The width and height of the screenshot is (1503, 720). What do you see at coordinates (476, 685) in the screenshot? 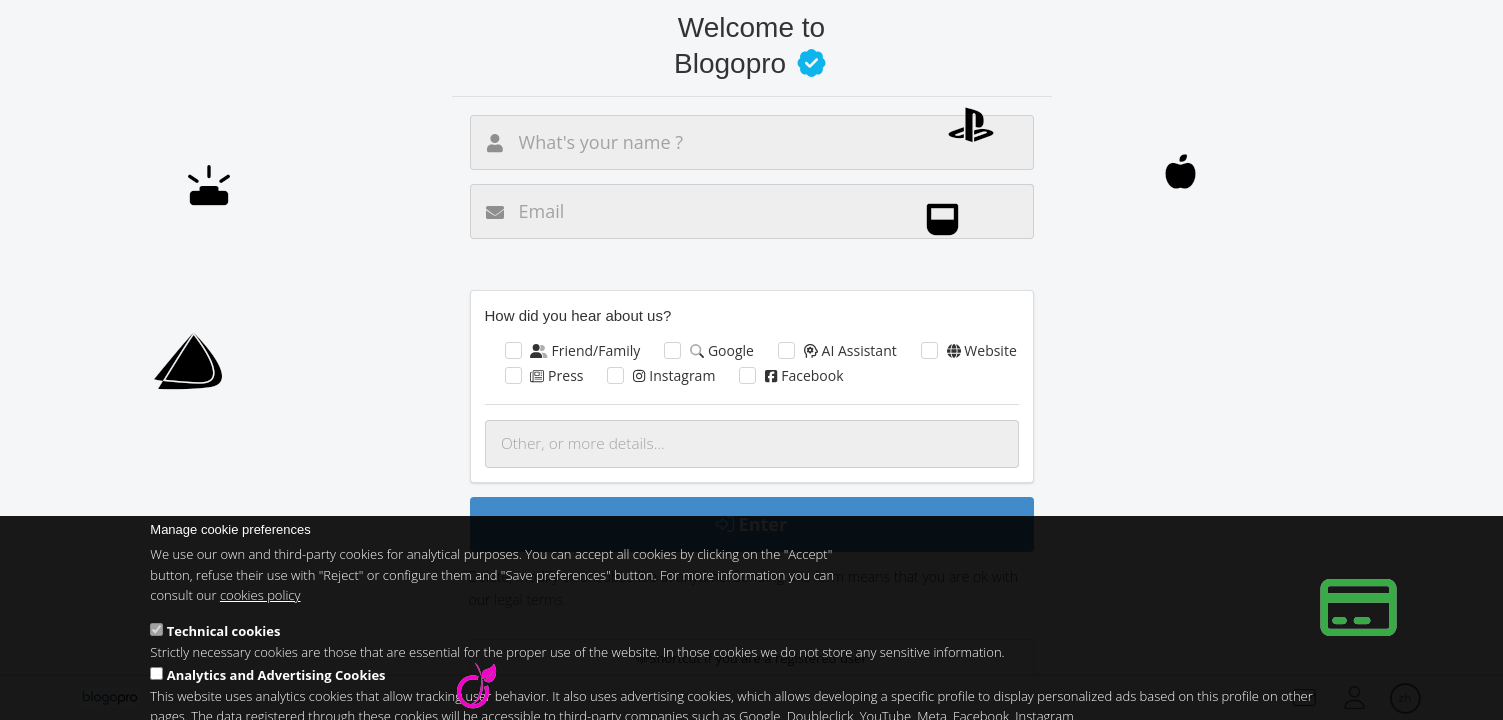
I see `link to viadeo professional network profile` at bounding box center [476, 685].